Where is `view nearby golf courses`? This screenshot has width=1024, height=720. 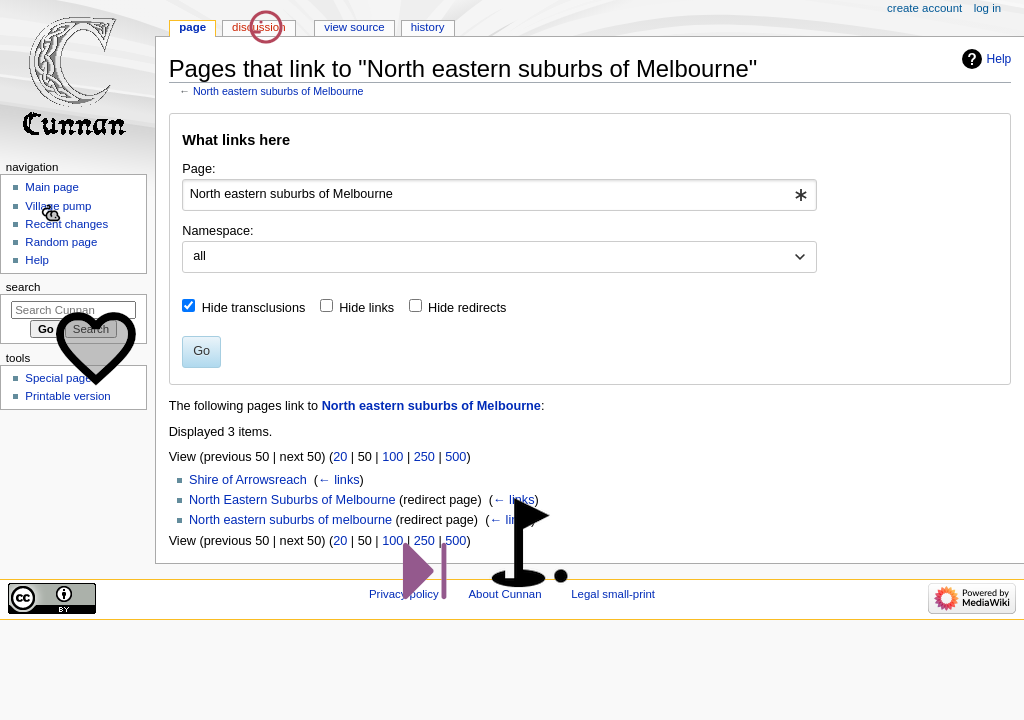 view nearby golf courses is located at coordinates (527, 542).